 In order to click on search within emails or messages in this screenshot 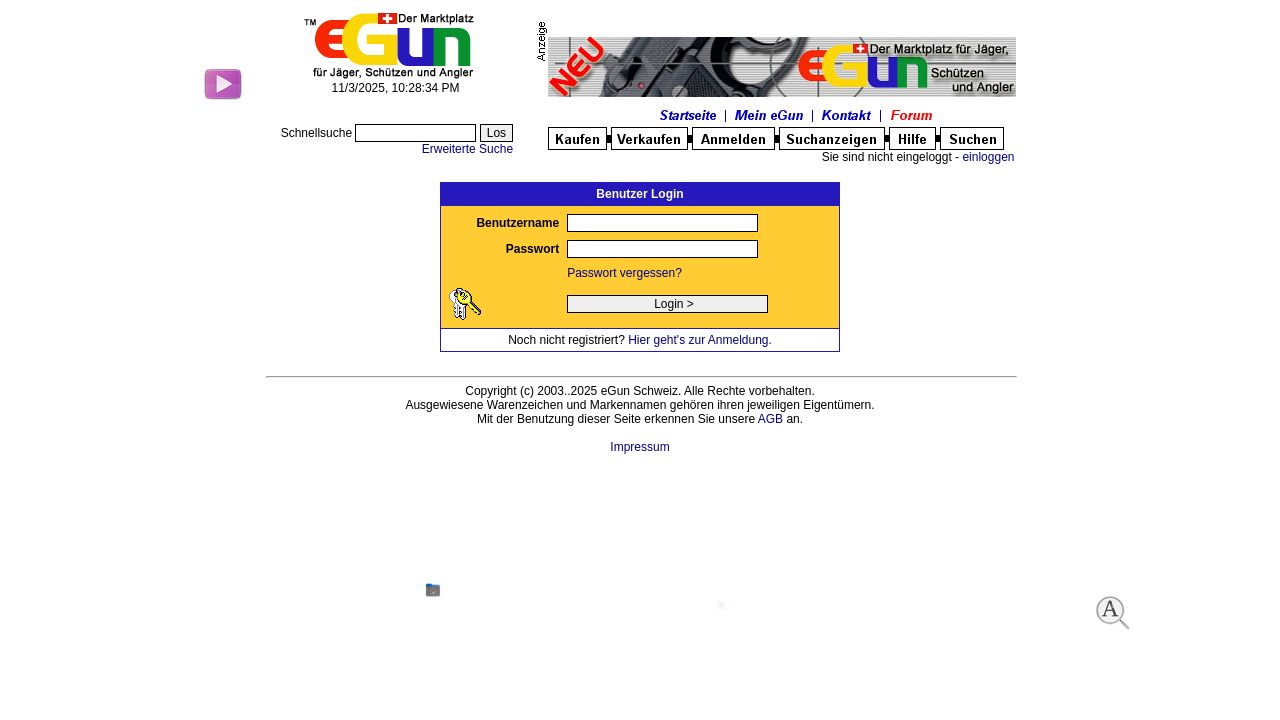, I will do `click(1112, 612)`.